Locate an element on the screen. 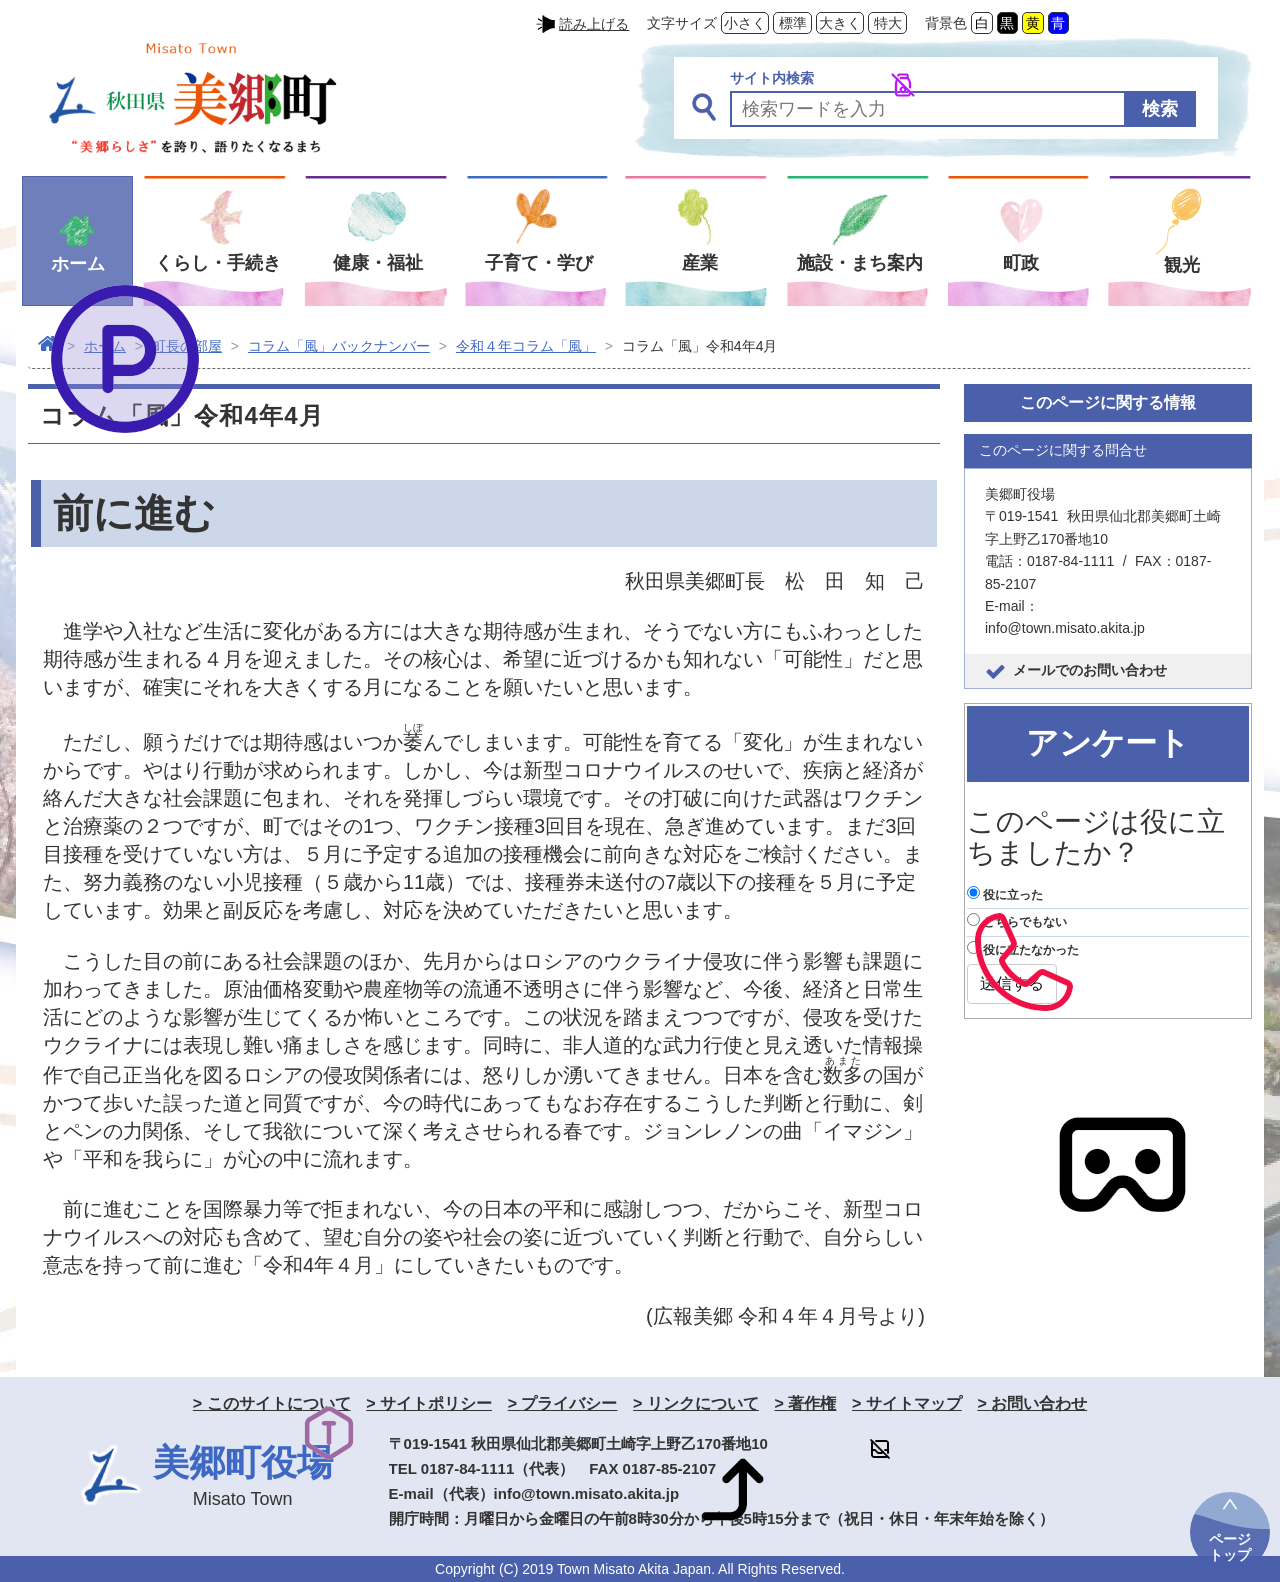 Image resolution: width=1280 pixels, height=1582 pixels. inbox disabled or unavailable is located at coordinates (880, 1449).